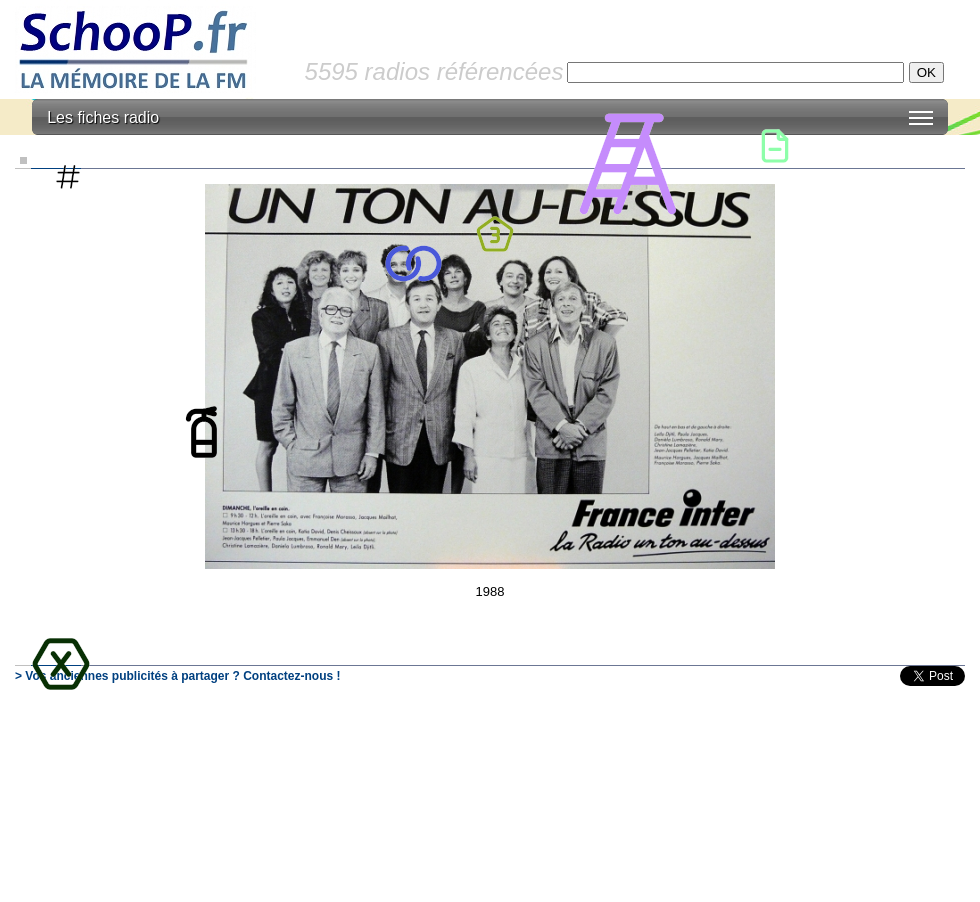 The height and width of the screenshot is (902, 980). What do you see at coordinates (61, 664) in the screenshot?
I see `xamarin development platform logo` at bounding box center [61, 664].